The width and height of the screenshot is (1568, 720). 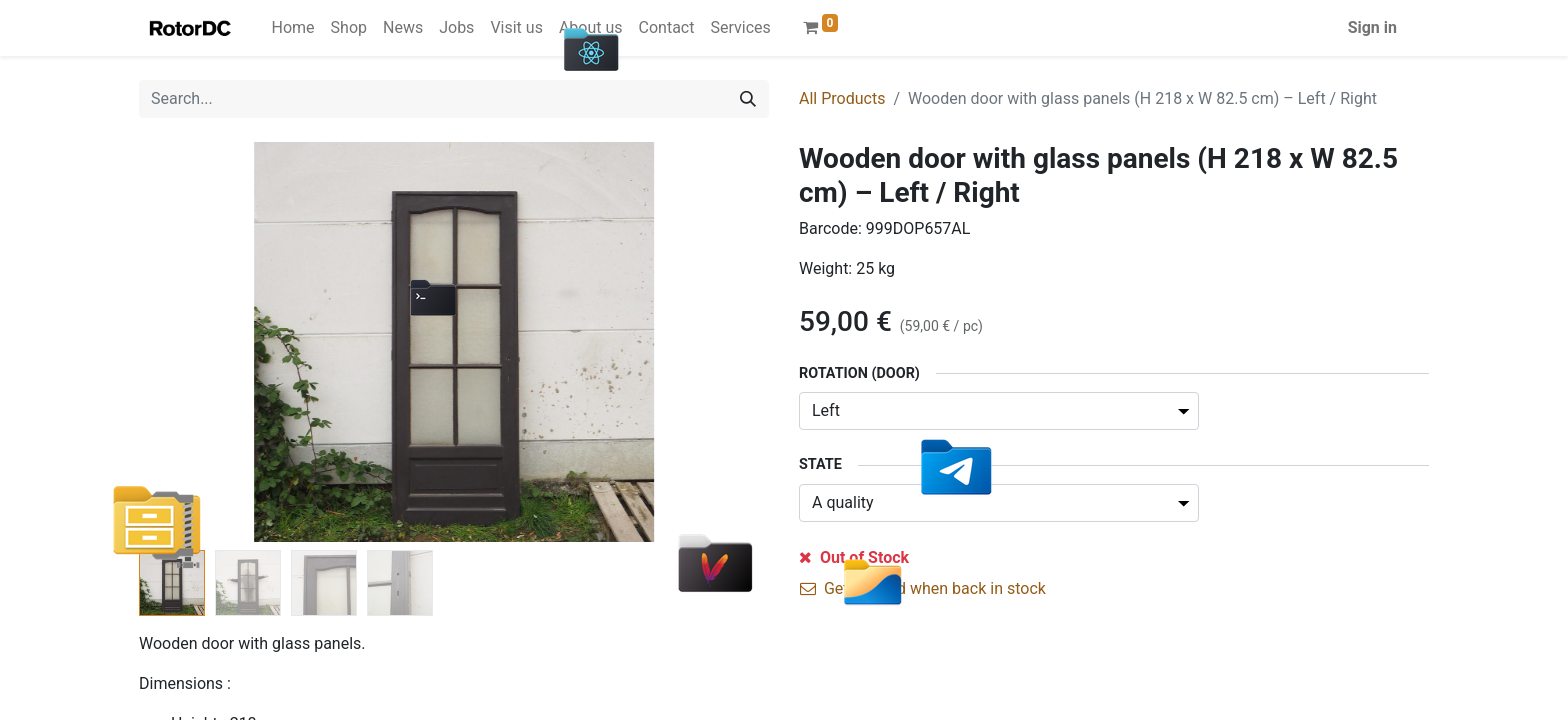 What do you see at coordinates (433, 299) in the screenshot?
I see `open terminal or command line scripts folder` at bounding box center [433, 299].